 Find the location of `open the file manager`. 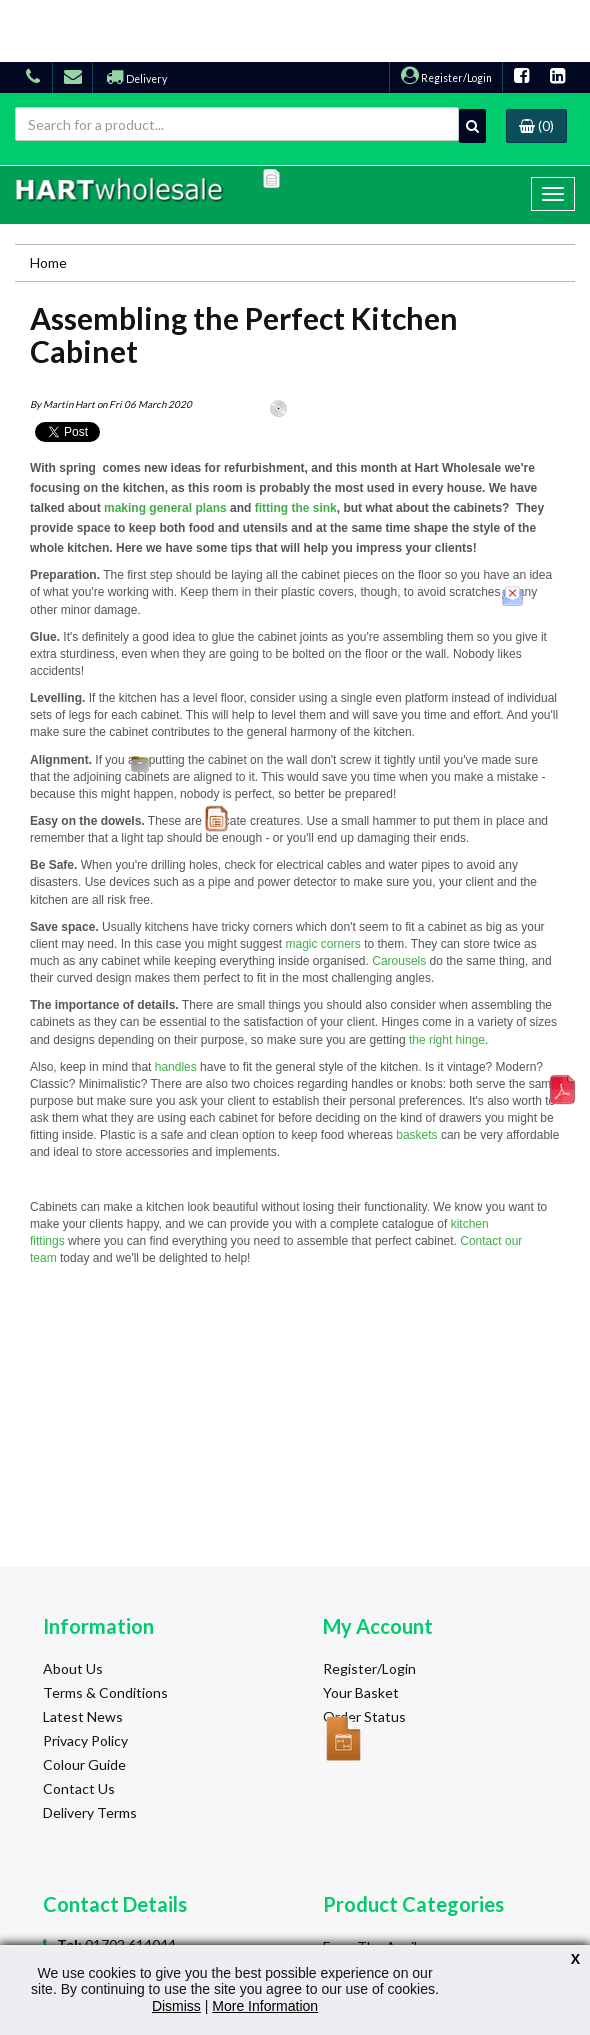

open the file manager is located at coordinates (140, 764).